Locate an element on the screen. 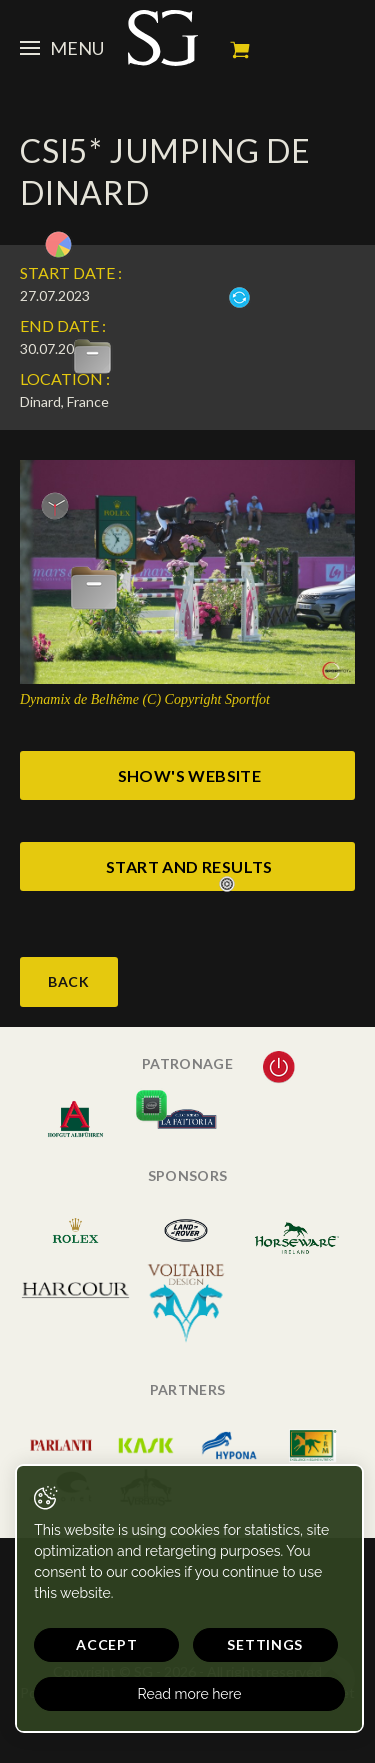 This screenshot has height=1763, width=375. open hardware information utility is located at coordinates (151, 1105).